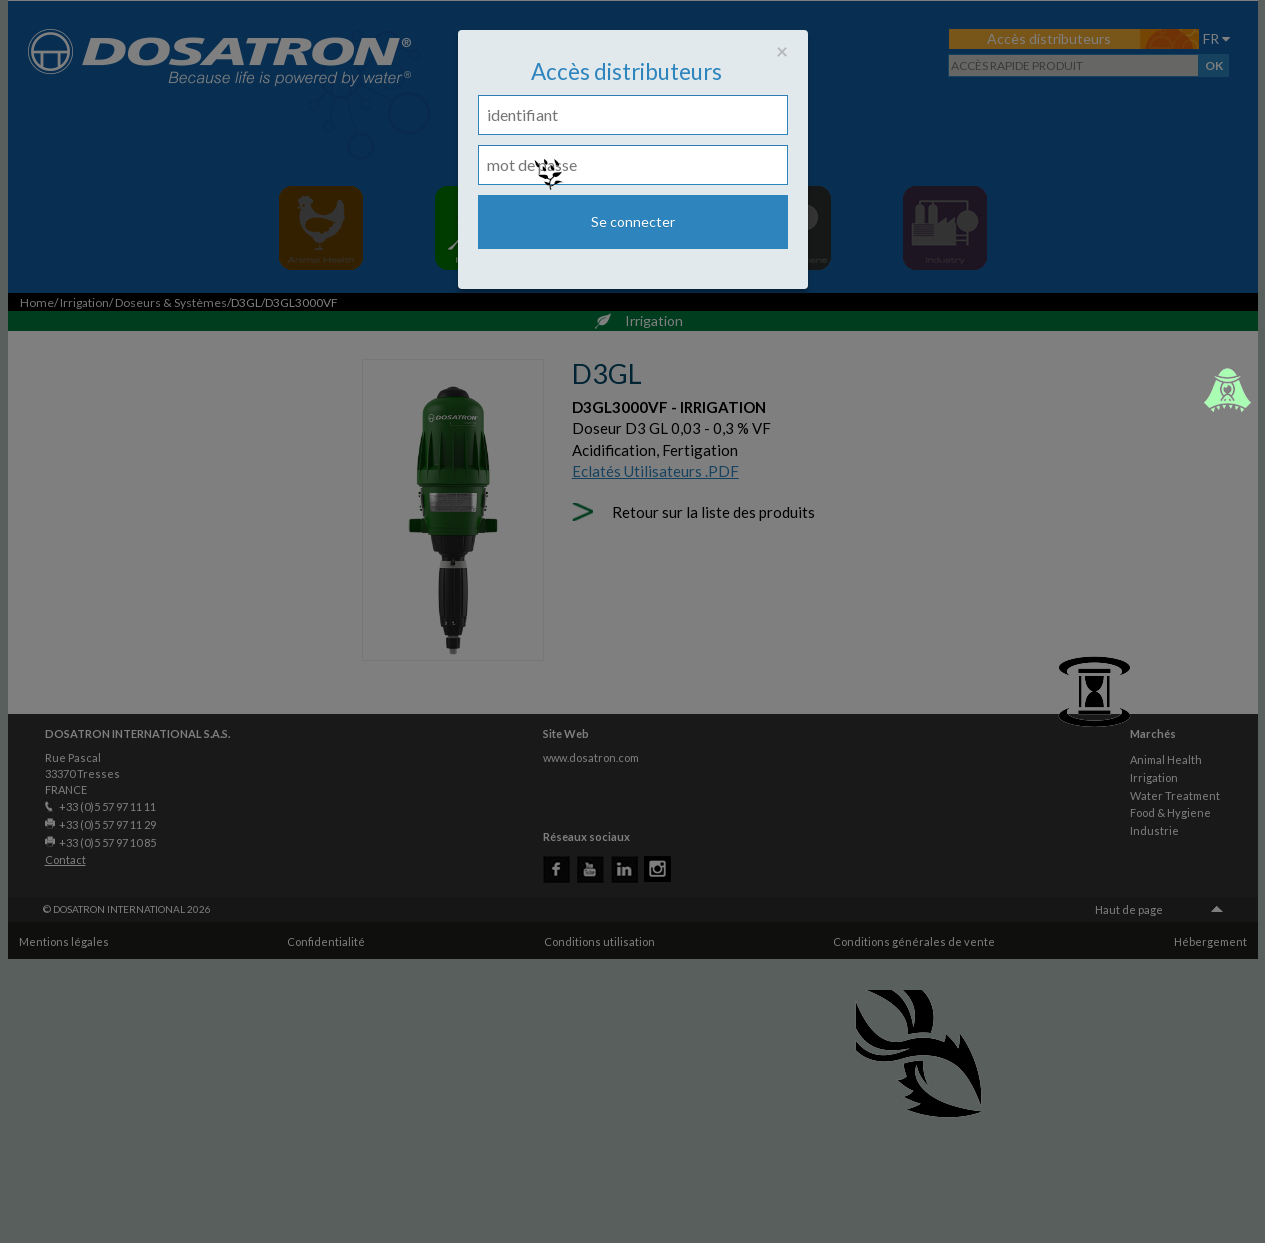 The width and height of the screenshot is (1265, 1243). What do you see at coordinates (918, 1053) in the screenshot?
I see `indicates a claw attack or slash ability` at bounding box center [918, 1053].